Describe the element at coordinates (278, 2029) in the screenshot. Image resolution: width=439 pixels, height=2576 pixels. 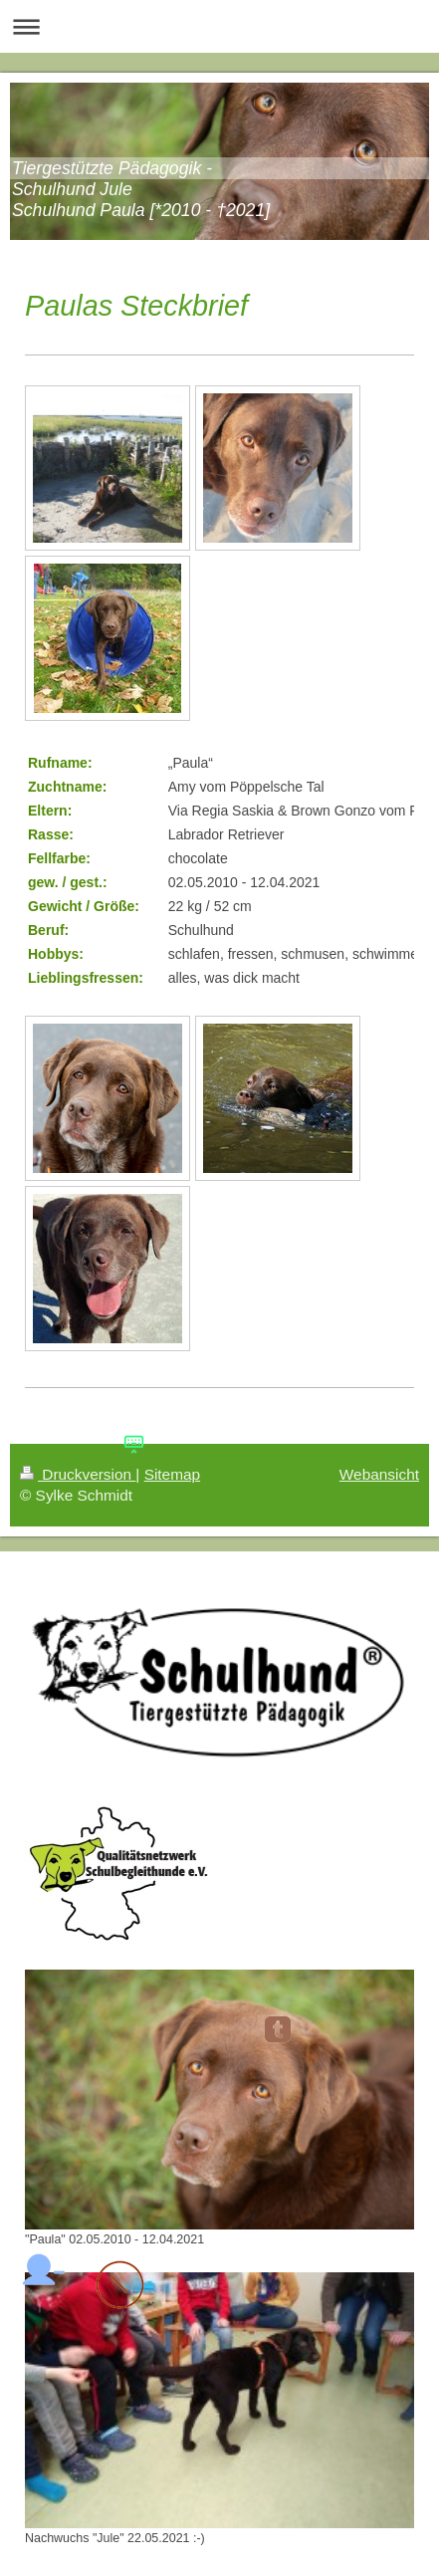
I see `open the tumblr app` at that location.